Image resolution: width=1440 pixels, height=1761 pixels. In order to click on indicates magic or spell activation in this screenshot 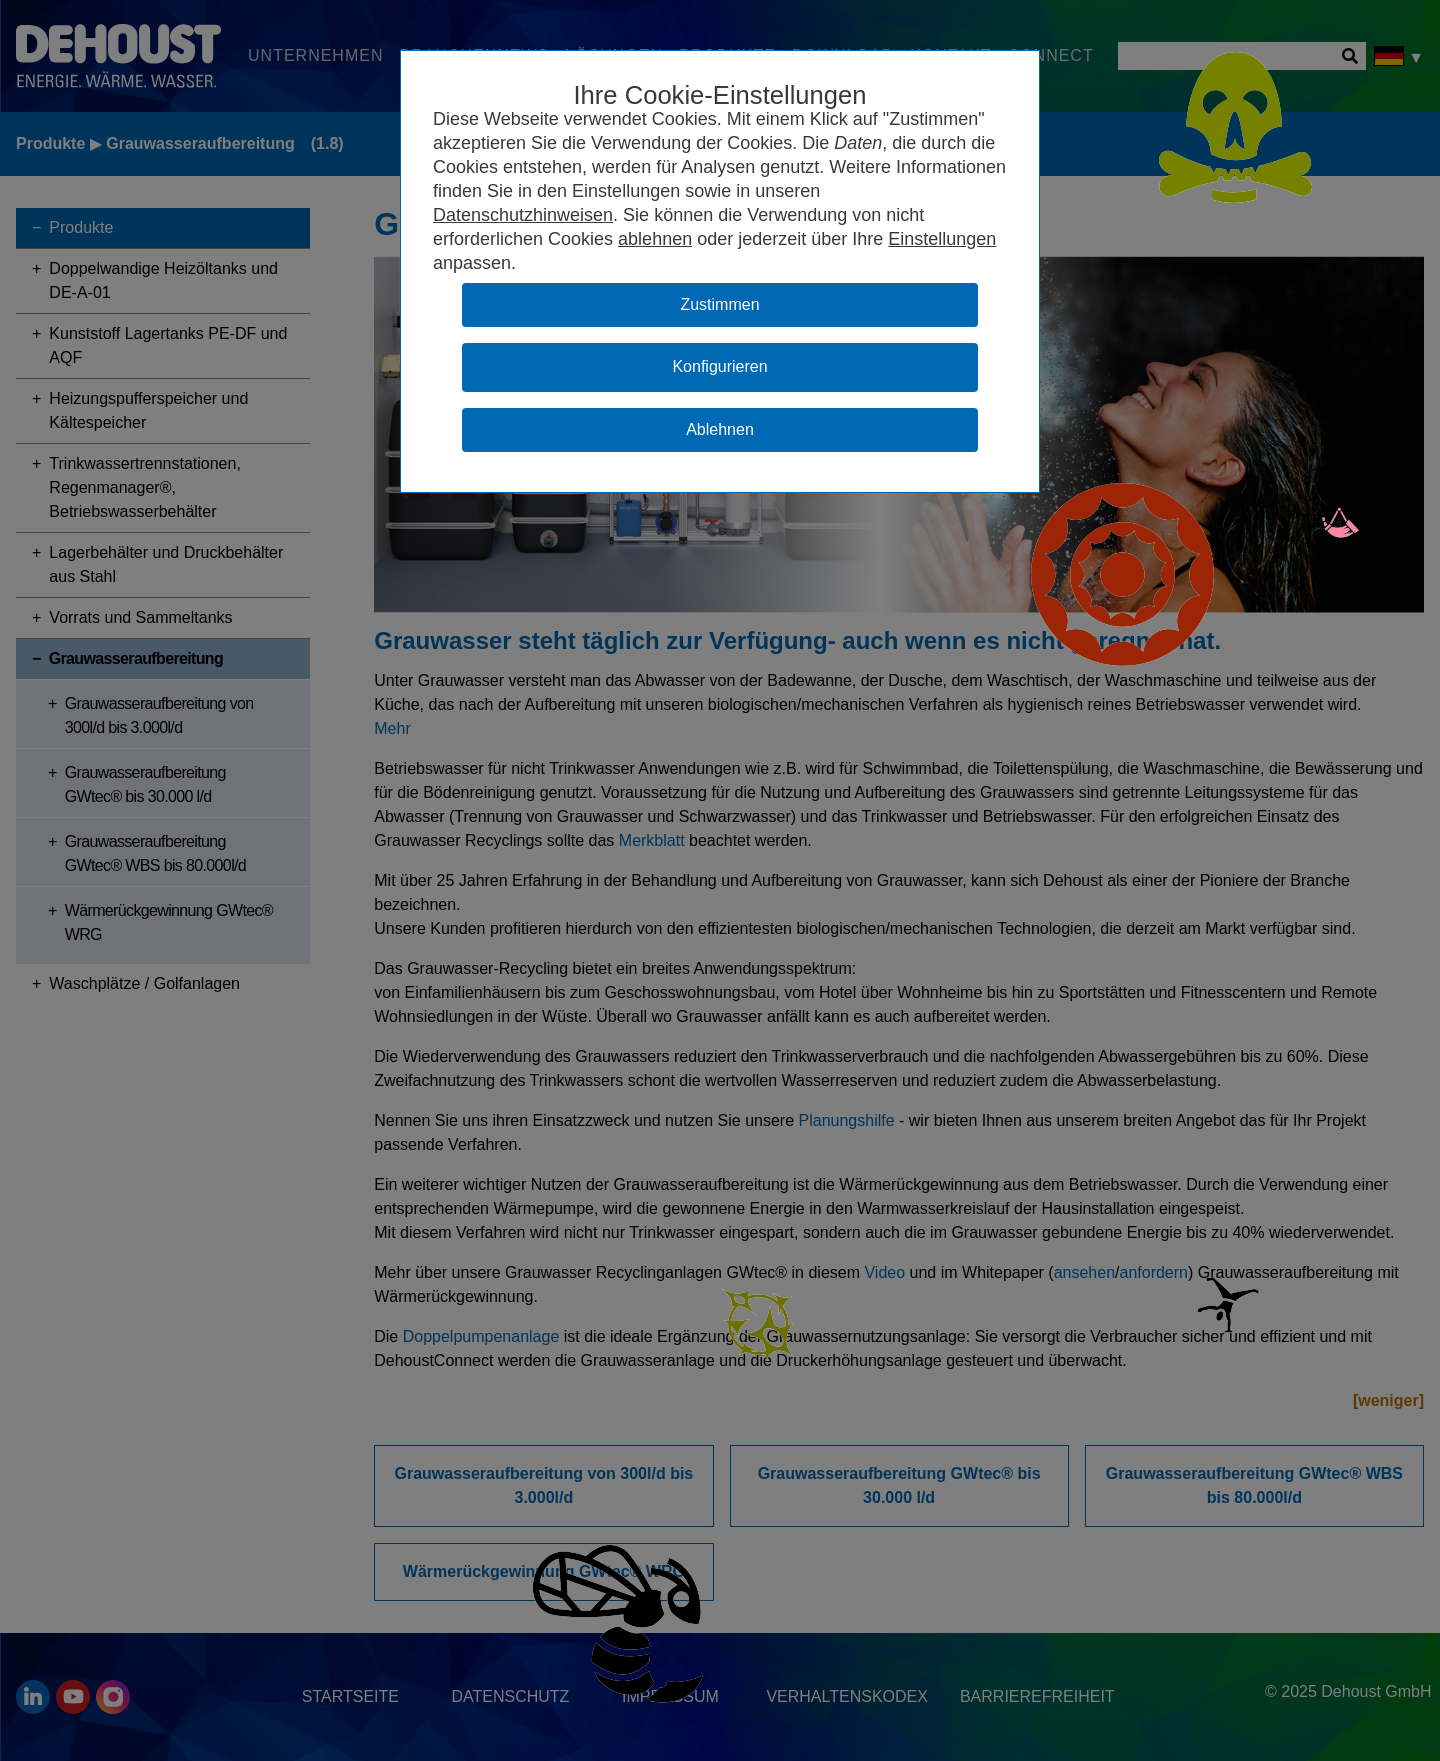, I will do `click(758, 1324)`.